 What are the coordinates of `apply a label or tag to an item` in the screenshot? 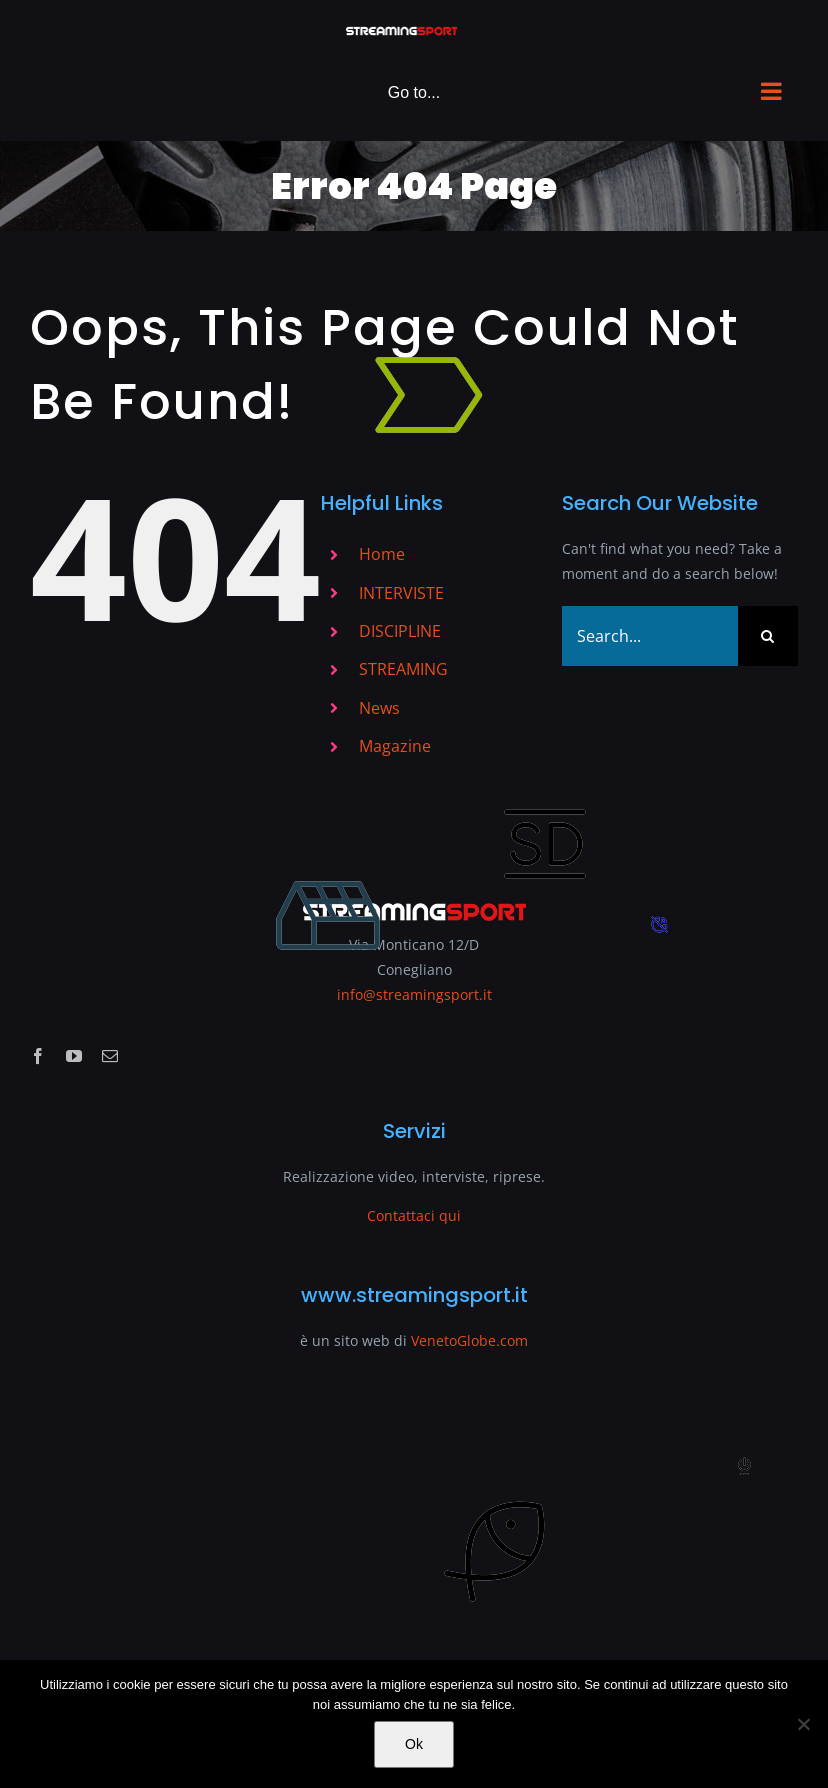 It's located at (425, 395).